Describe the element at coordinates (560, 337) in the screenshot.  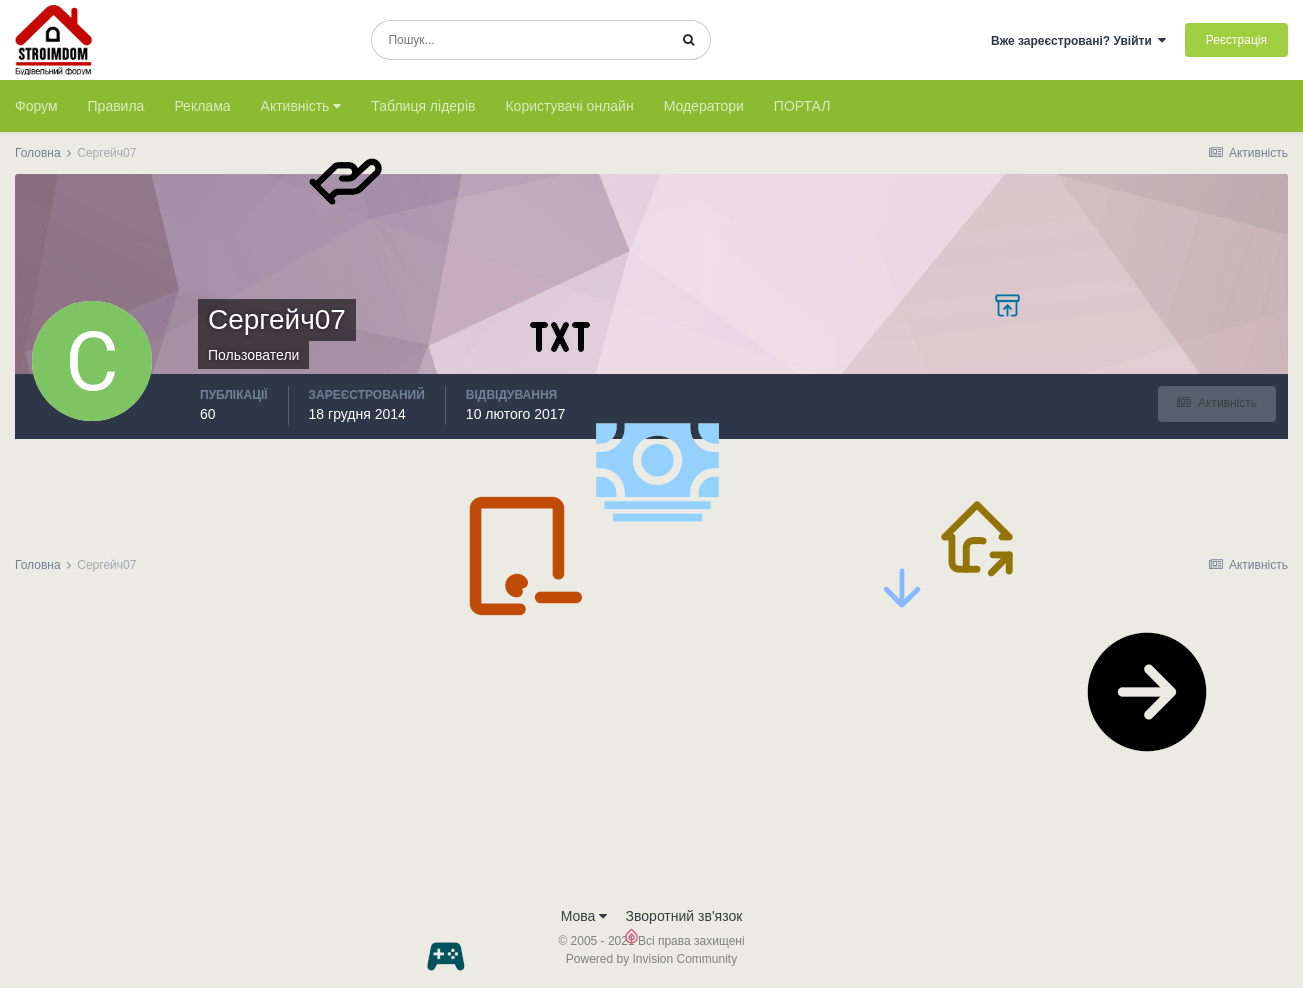
I see `indicates a plain text file format` at that location.